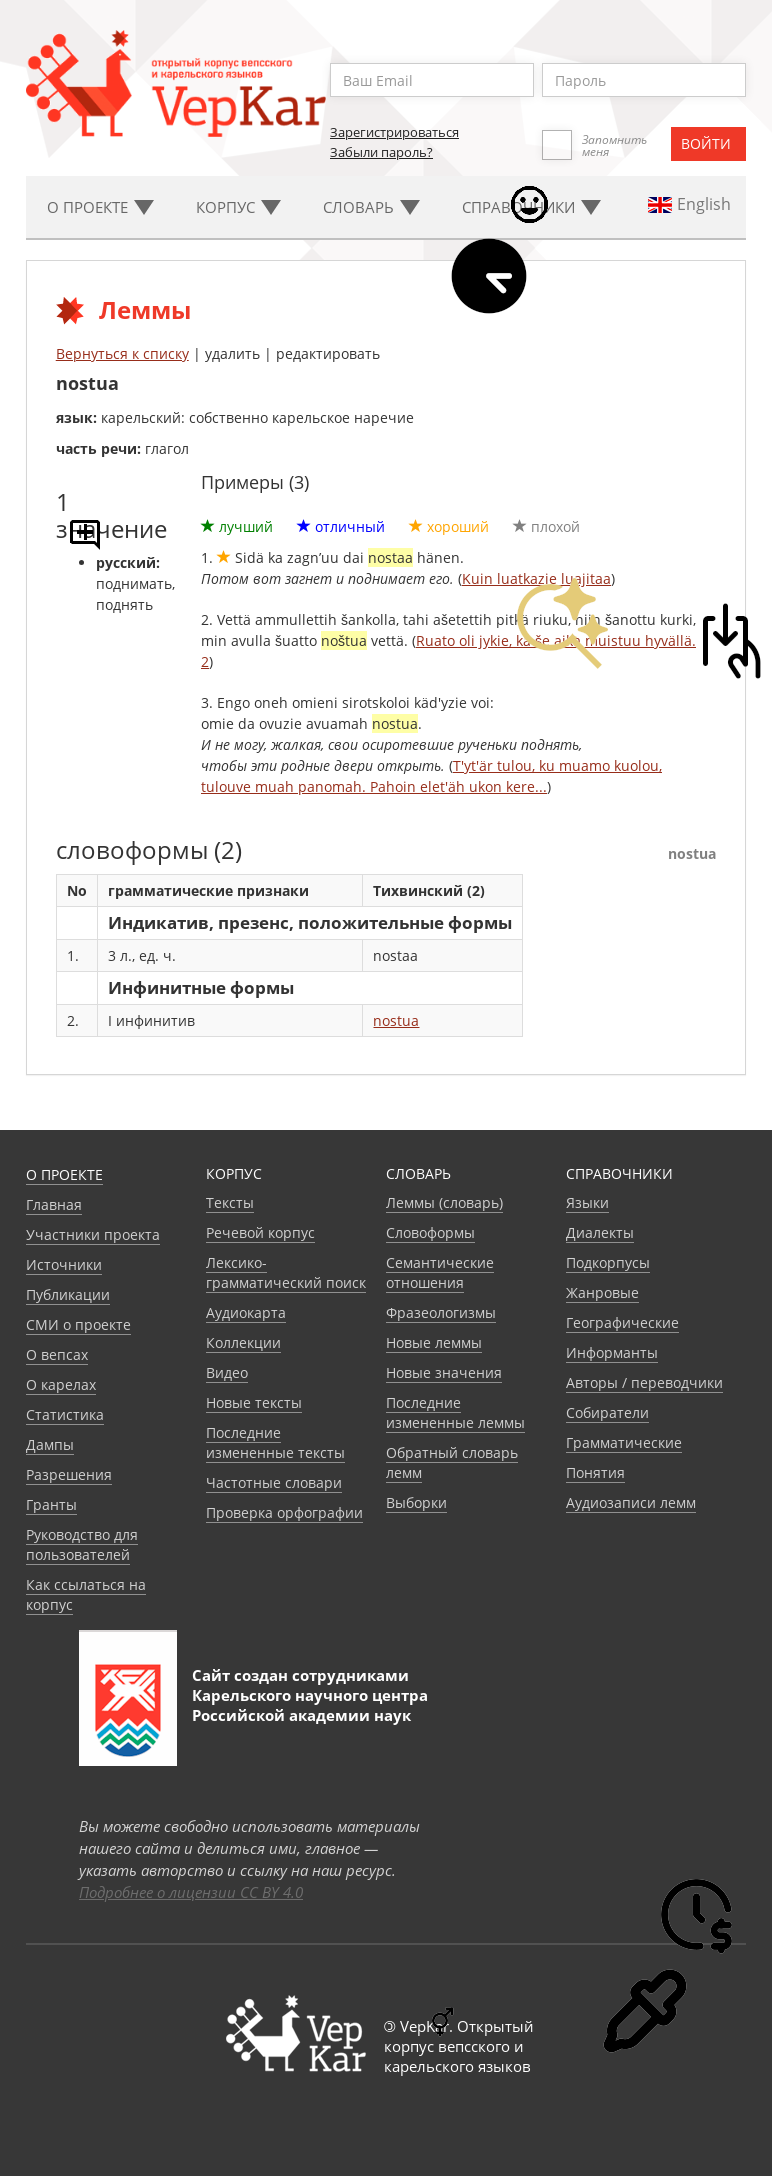 Image resolution: width=772 pixels, height=2176 pixels. I want to click on pick a color from the canvas, so click(645, 2011).